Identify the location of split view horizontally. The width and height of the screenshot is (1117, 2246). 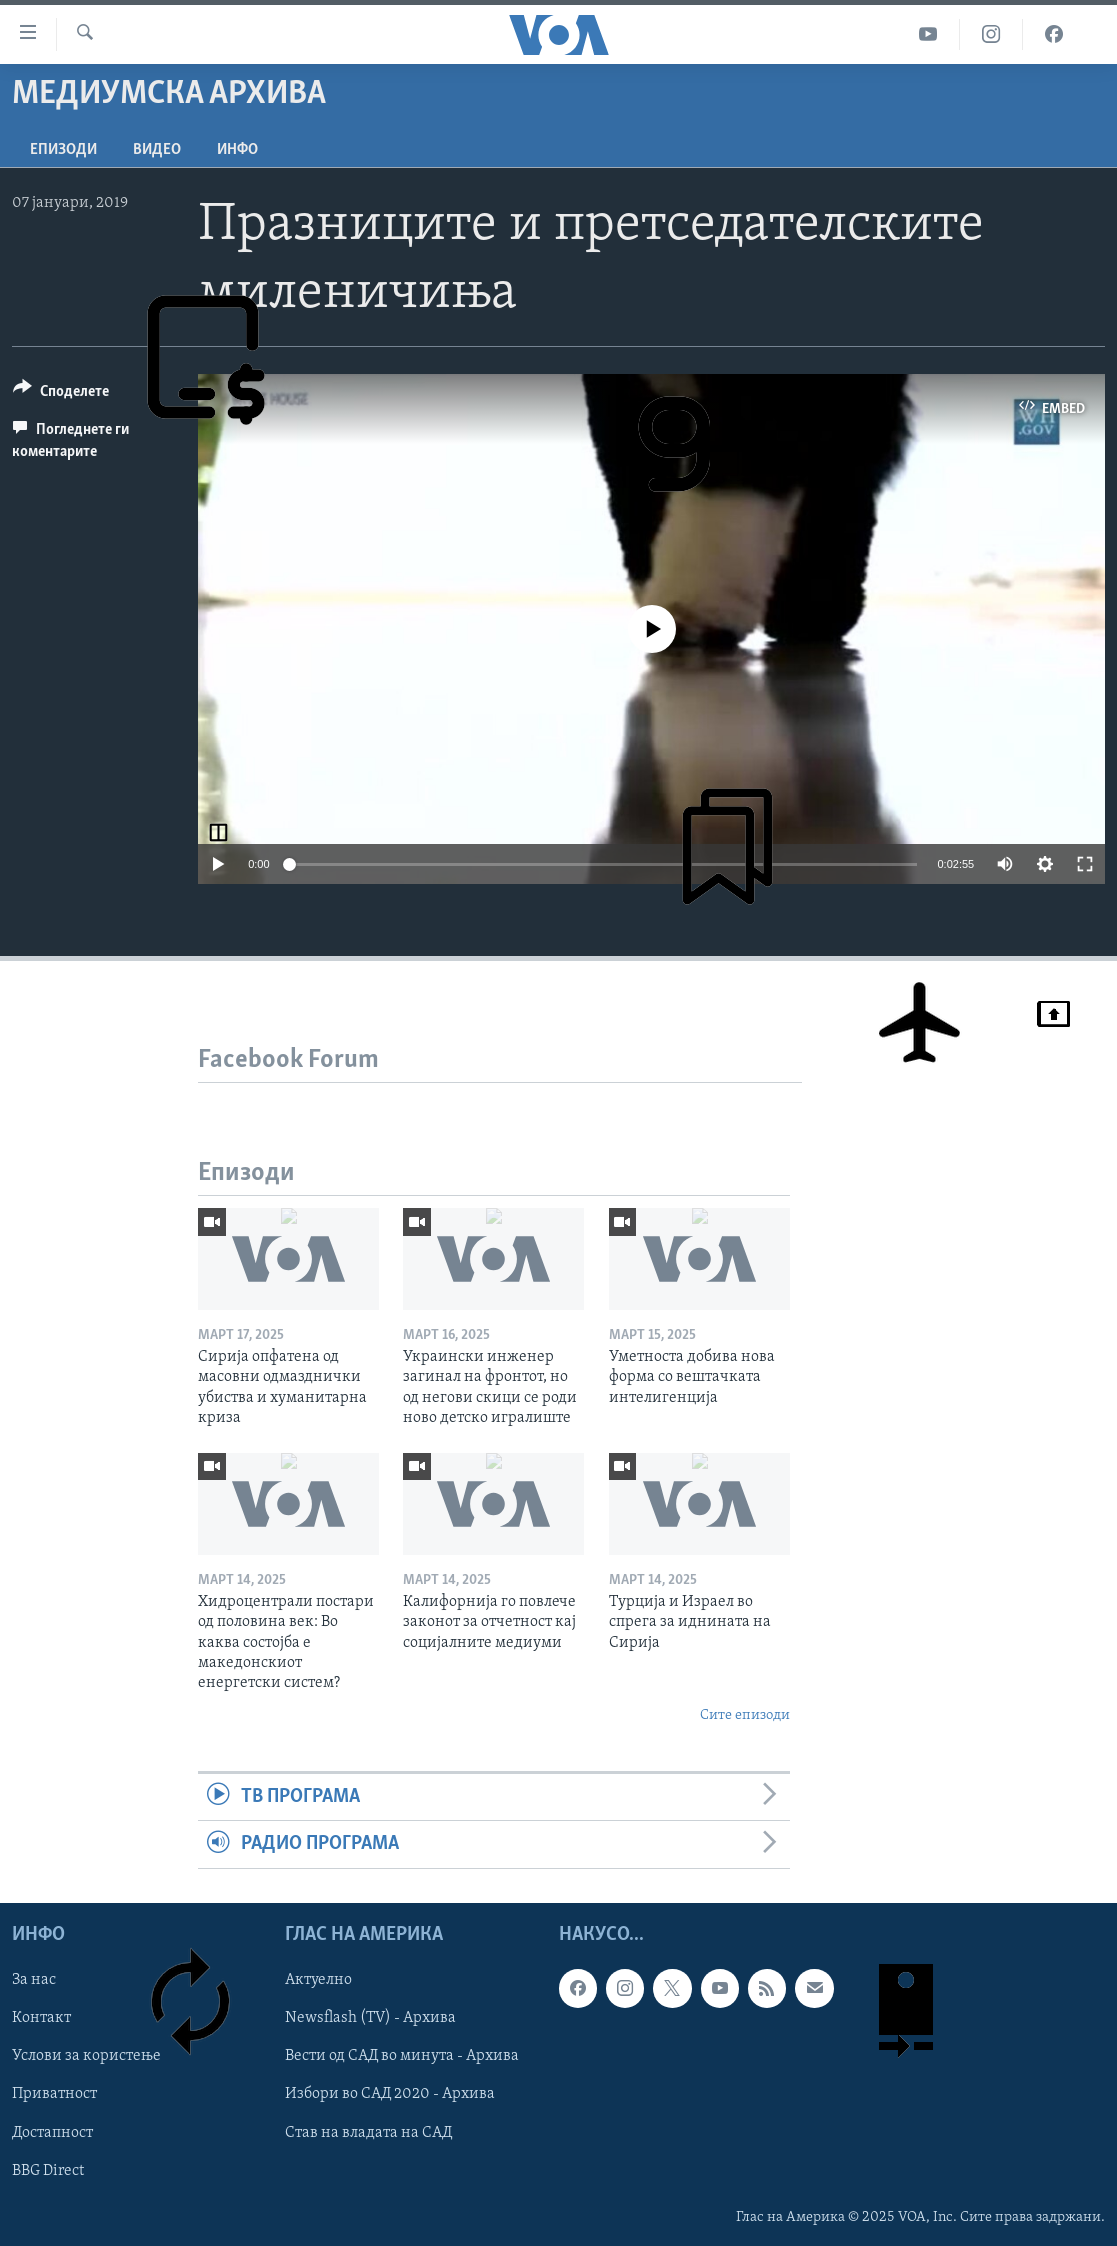
(218, 832).